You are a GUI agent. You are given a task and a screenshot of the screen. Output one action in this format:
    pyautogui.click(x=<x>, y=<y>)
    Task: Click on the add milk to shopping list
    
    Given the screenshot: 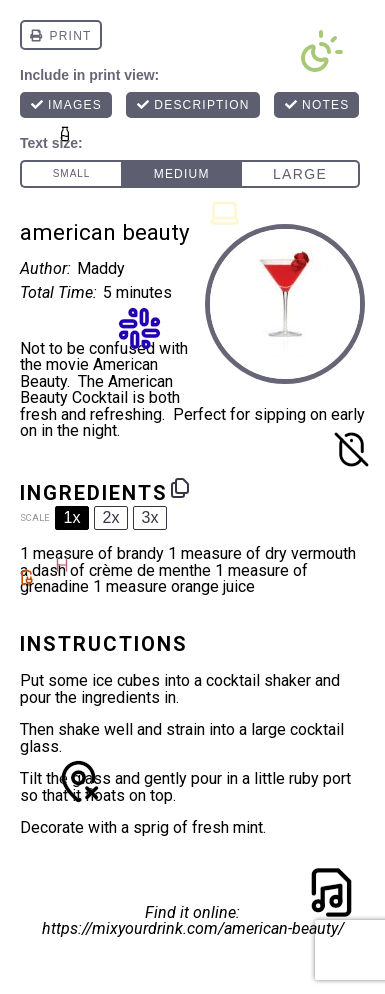 What is the action you would take?
    pyautogui.click(x=65, y=134)
    